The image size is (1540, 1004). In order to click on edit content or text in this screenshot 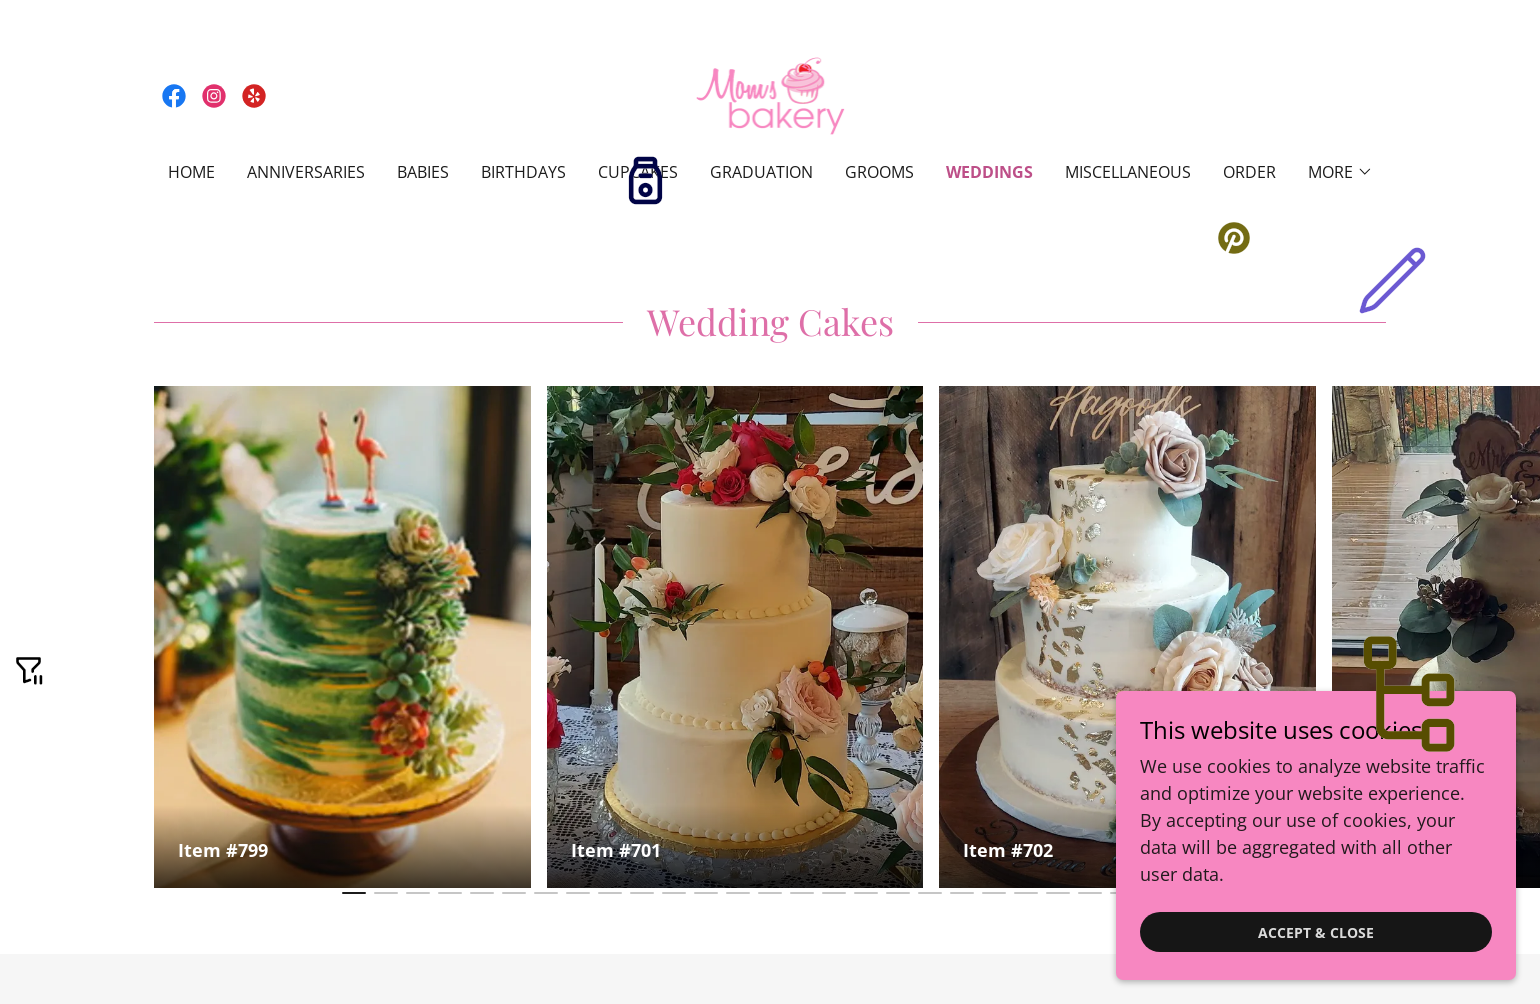, I will do `click(1392, 280)`.